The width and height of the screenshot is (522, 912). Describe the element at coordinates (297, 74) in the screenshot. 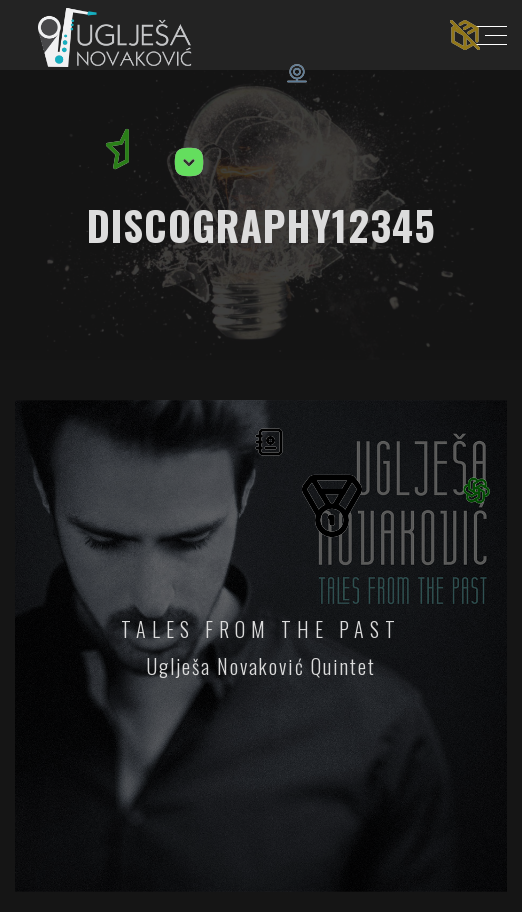

I see `enable webcam or video camera` at that location.